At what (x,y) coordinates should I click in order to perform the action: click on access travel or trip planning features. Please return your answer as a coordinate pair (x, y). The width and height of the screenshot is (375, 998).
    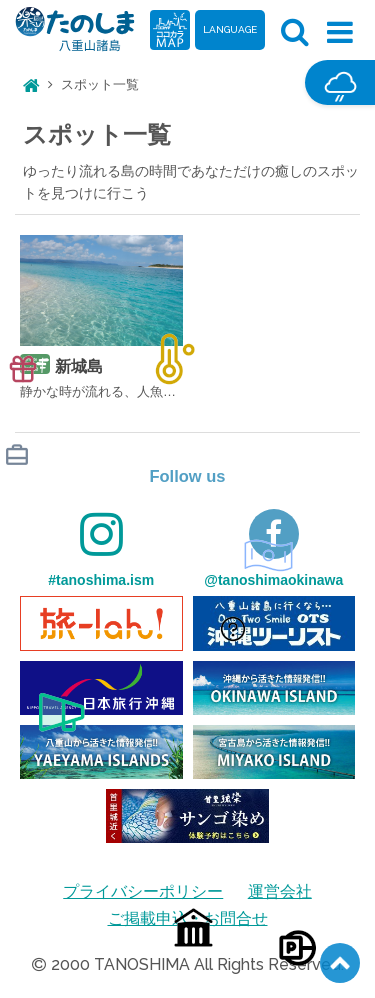
    Looking at the image, I should click on (17, 456).